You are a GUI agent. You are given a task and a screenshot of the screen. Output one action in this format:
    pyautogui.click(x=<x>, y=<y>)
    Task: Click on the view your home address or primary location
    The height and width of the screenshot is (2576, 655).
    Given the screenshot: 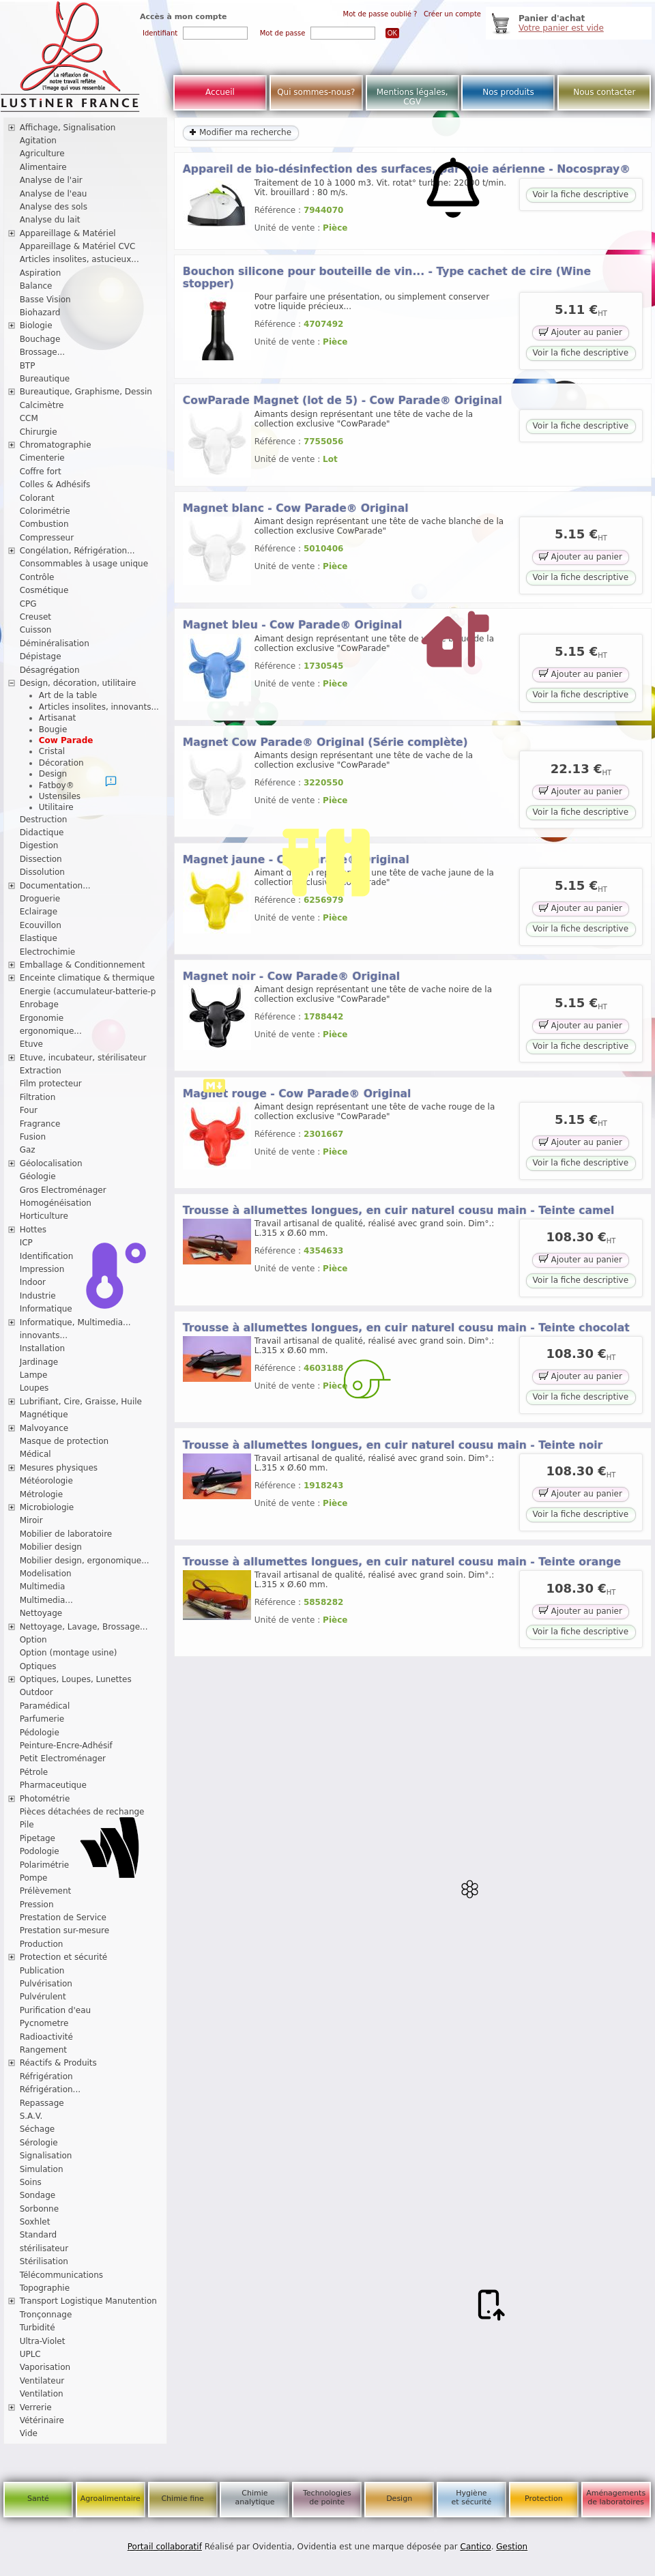 What is the action you would take?
    pyautogui.click(x=454, y=639)
    